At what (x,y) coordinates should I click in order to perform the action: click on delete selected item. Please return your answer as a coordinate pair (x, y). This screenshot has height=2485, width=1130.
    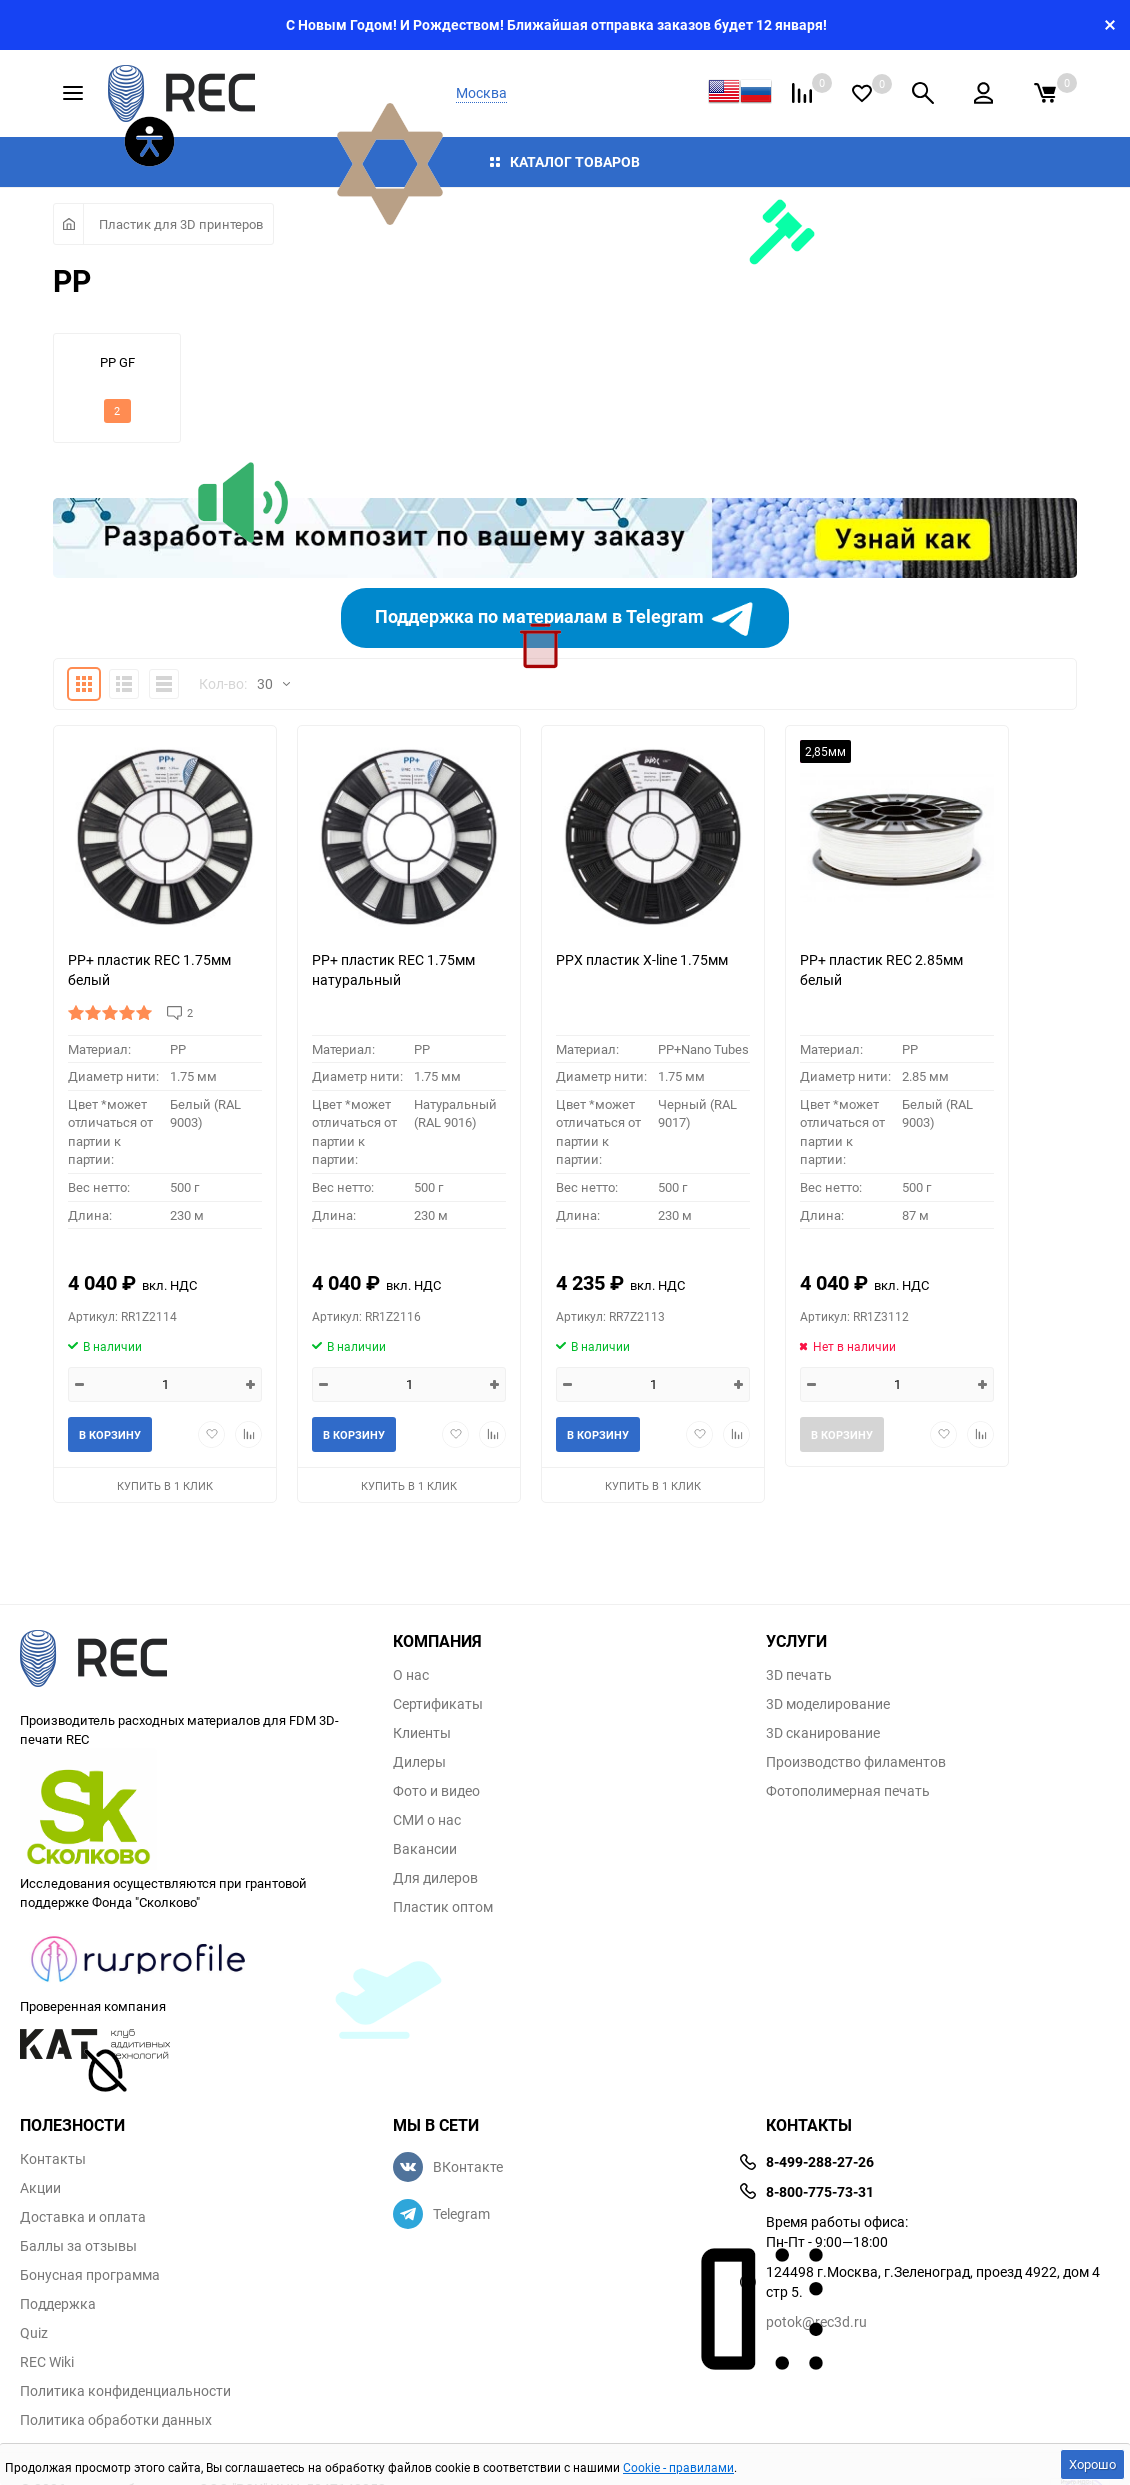
    Looking at the image, I should click on (540, 647).